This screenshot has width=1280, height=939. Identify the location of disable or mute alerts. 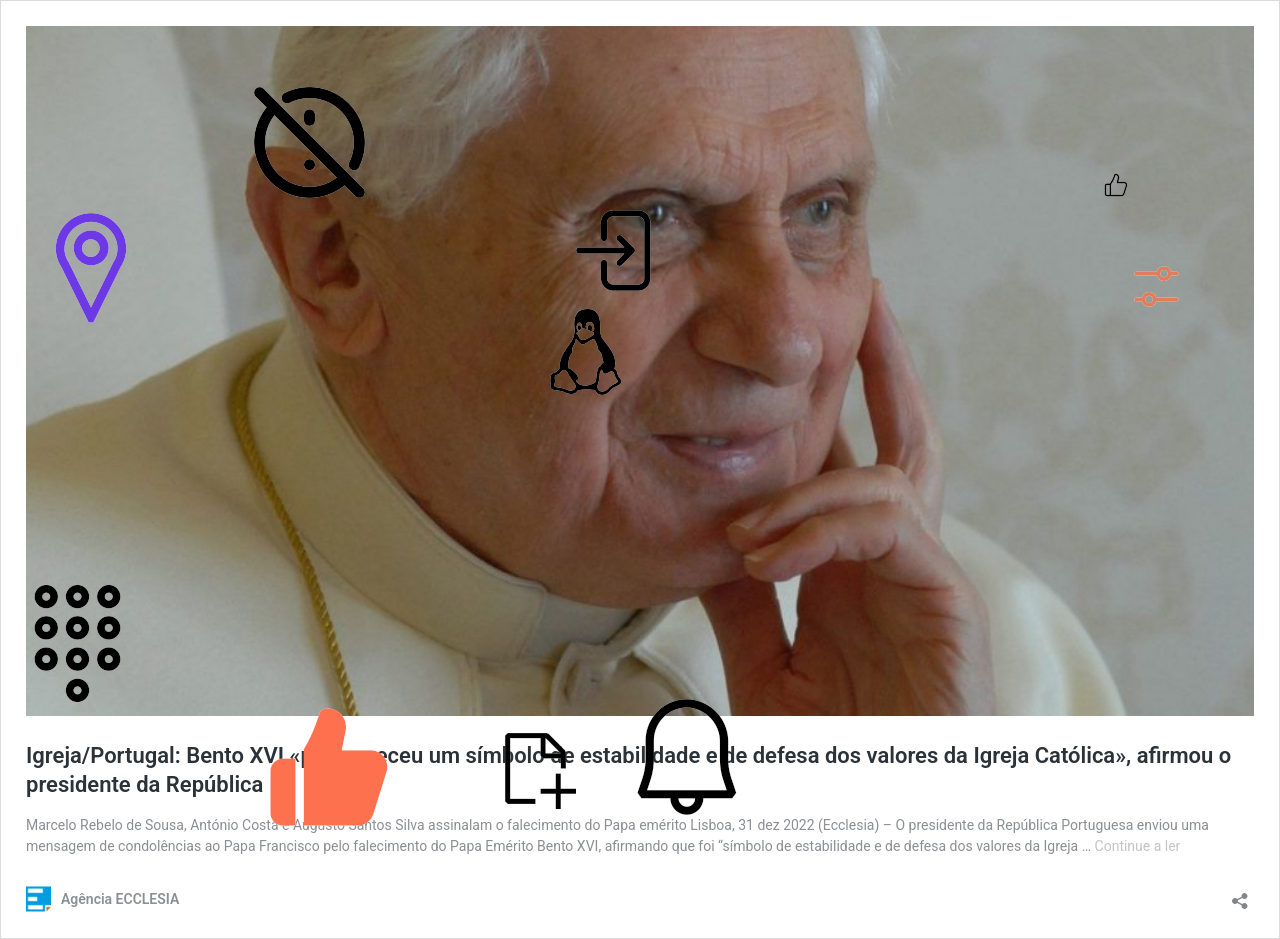
(309, 142).